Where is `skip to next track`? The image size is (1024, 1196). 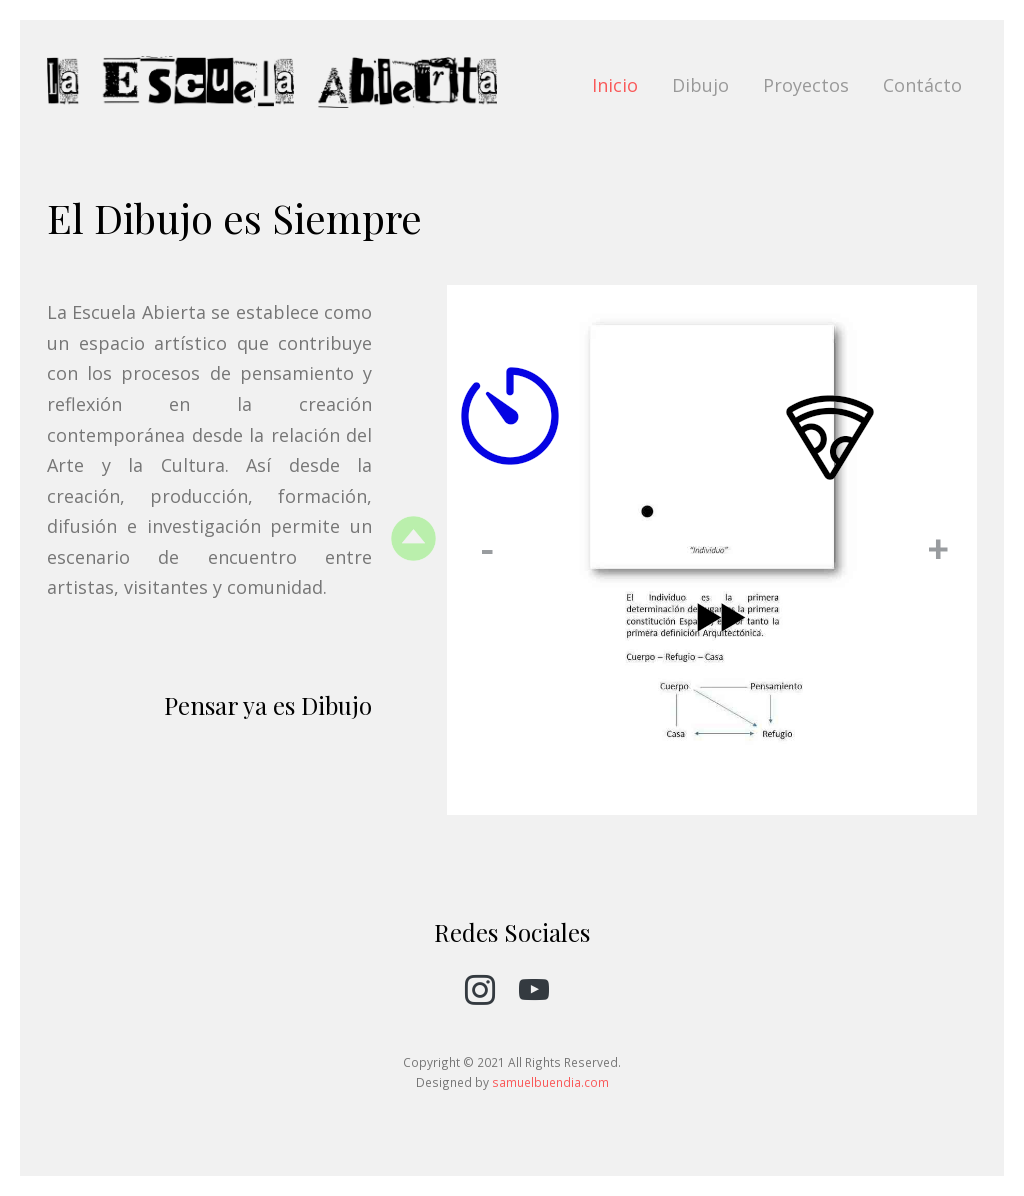 skip to next track is located at coordinates (721, 617).